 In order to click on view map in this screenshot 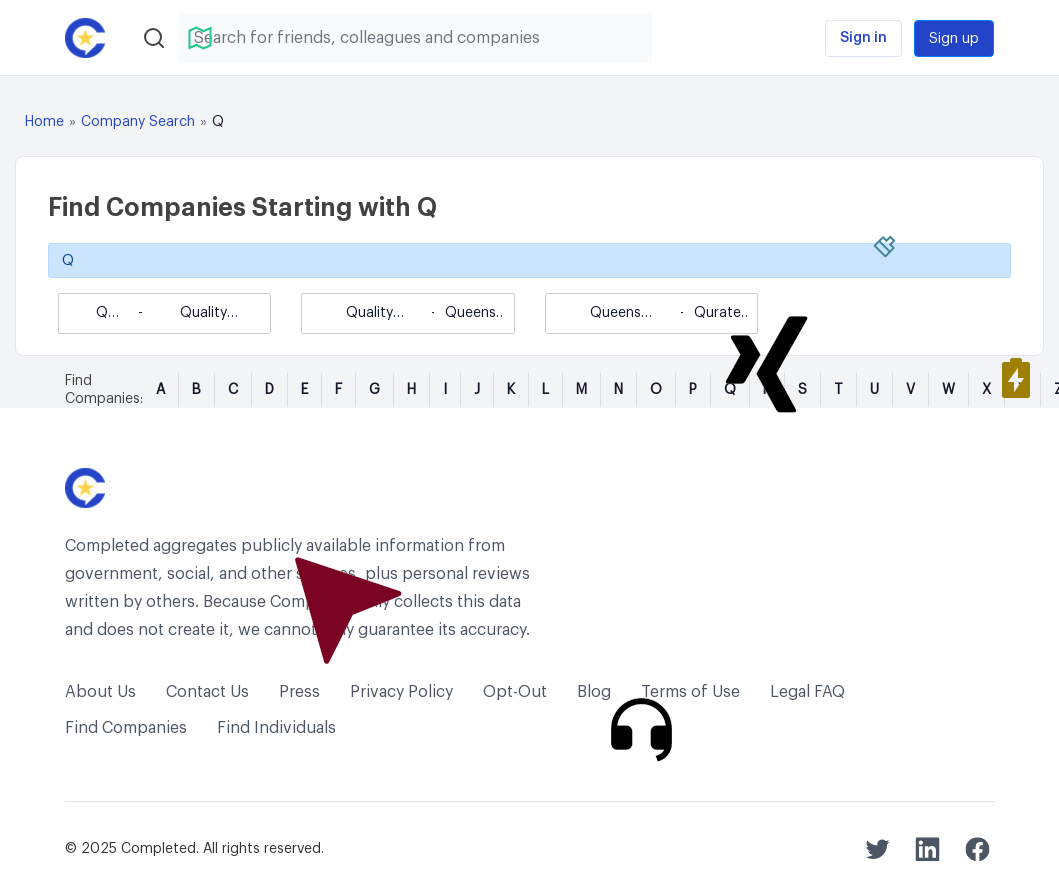, I will do `click(200, 38)`.